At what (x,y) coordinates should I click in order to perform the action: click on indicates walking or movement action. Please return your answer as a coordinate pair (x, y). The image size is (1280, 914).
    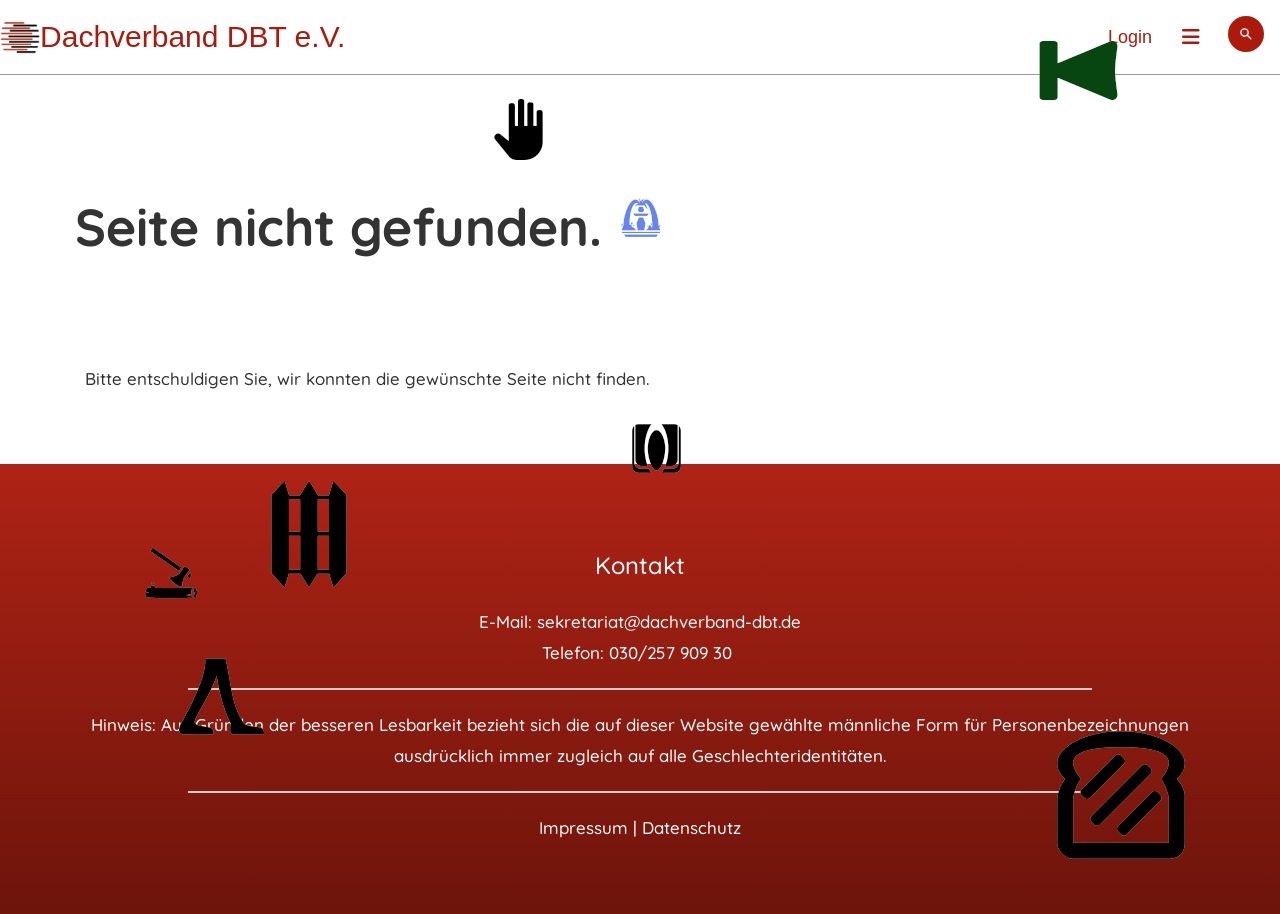
    Looking at the image, I should click on (221, 696).